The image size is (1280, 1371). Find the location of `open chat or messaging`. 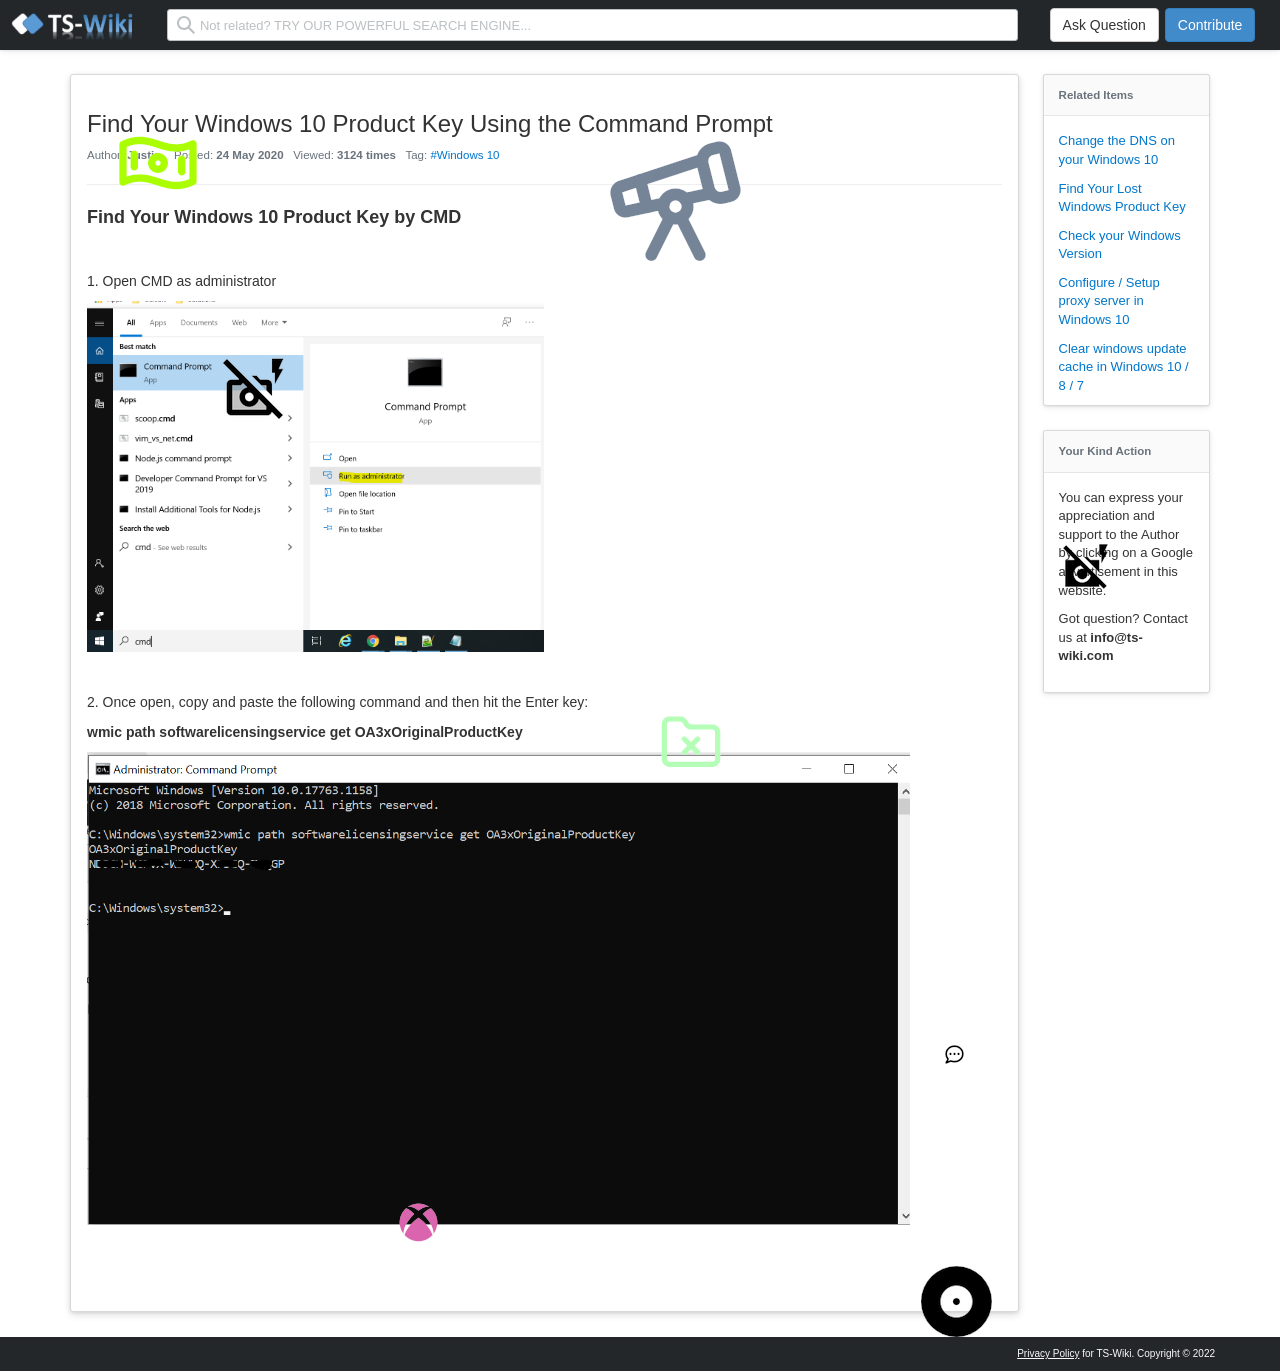

open chat or messaging is located at coordinates (954, 1054).